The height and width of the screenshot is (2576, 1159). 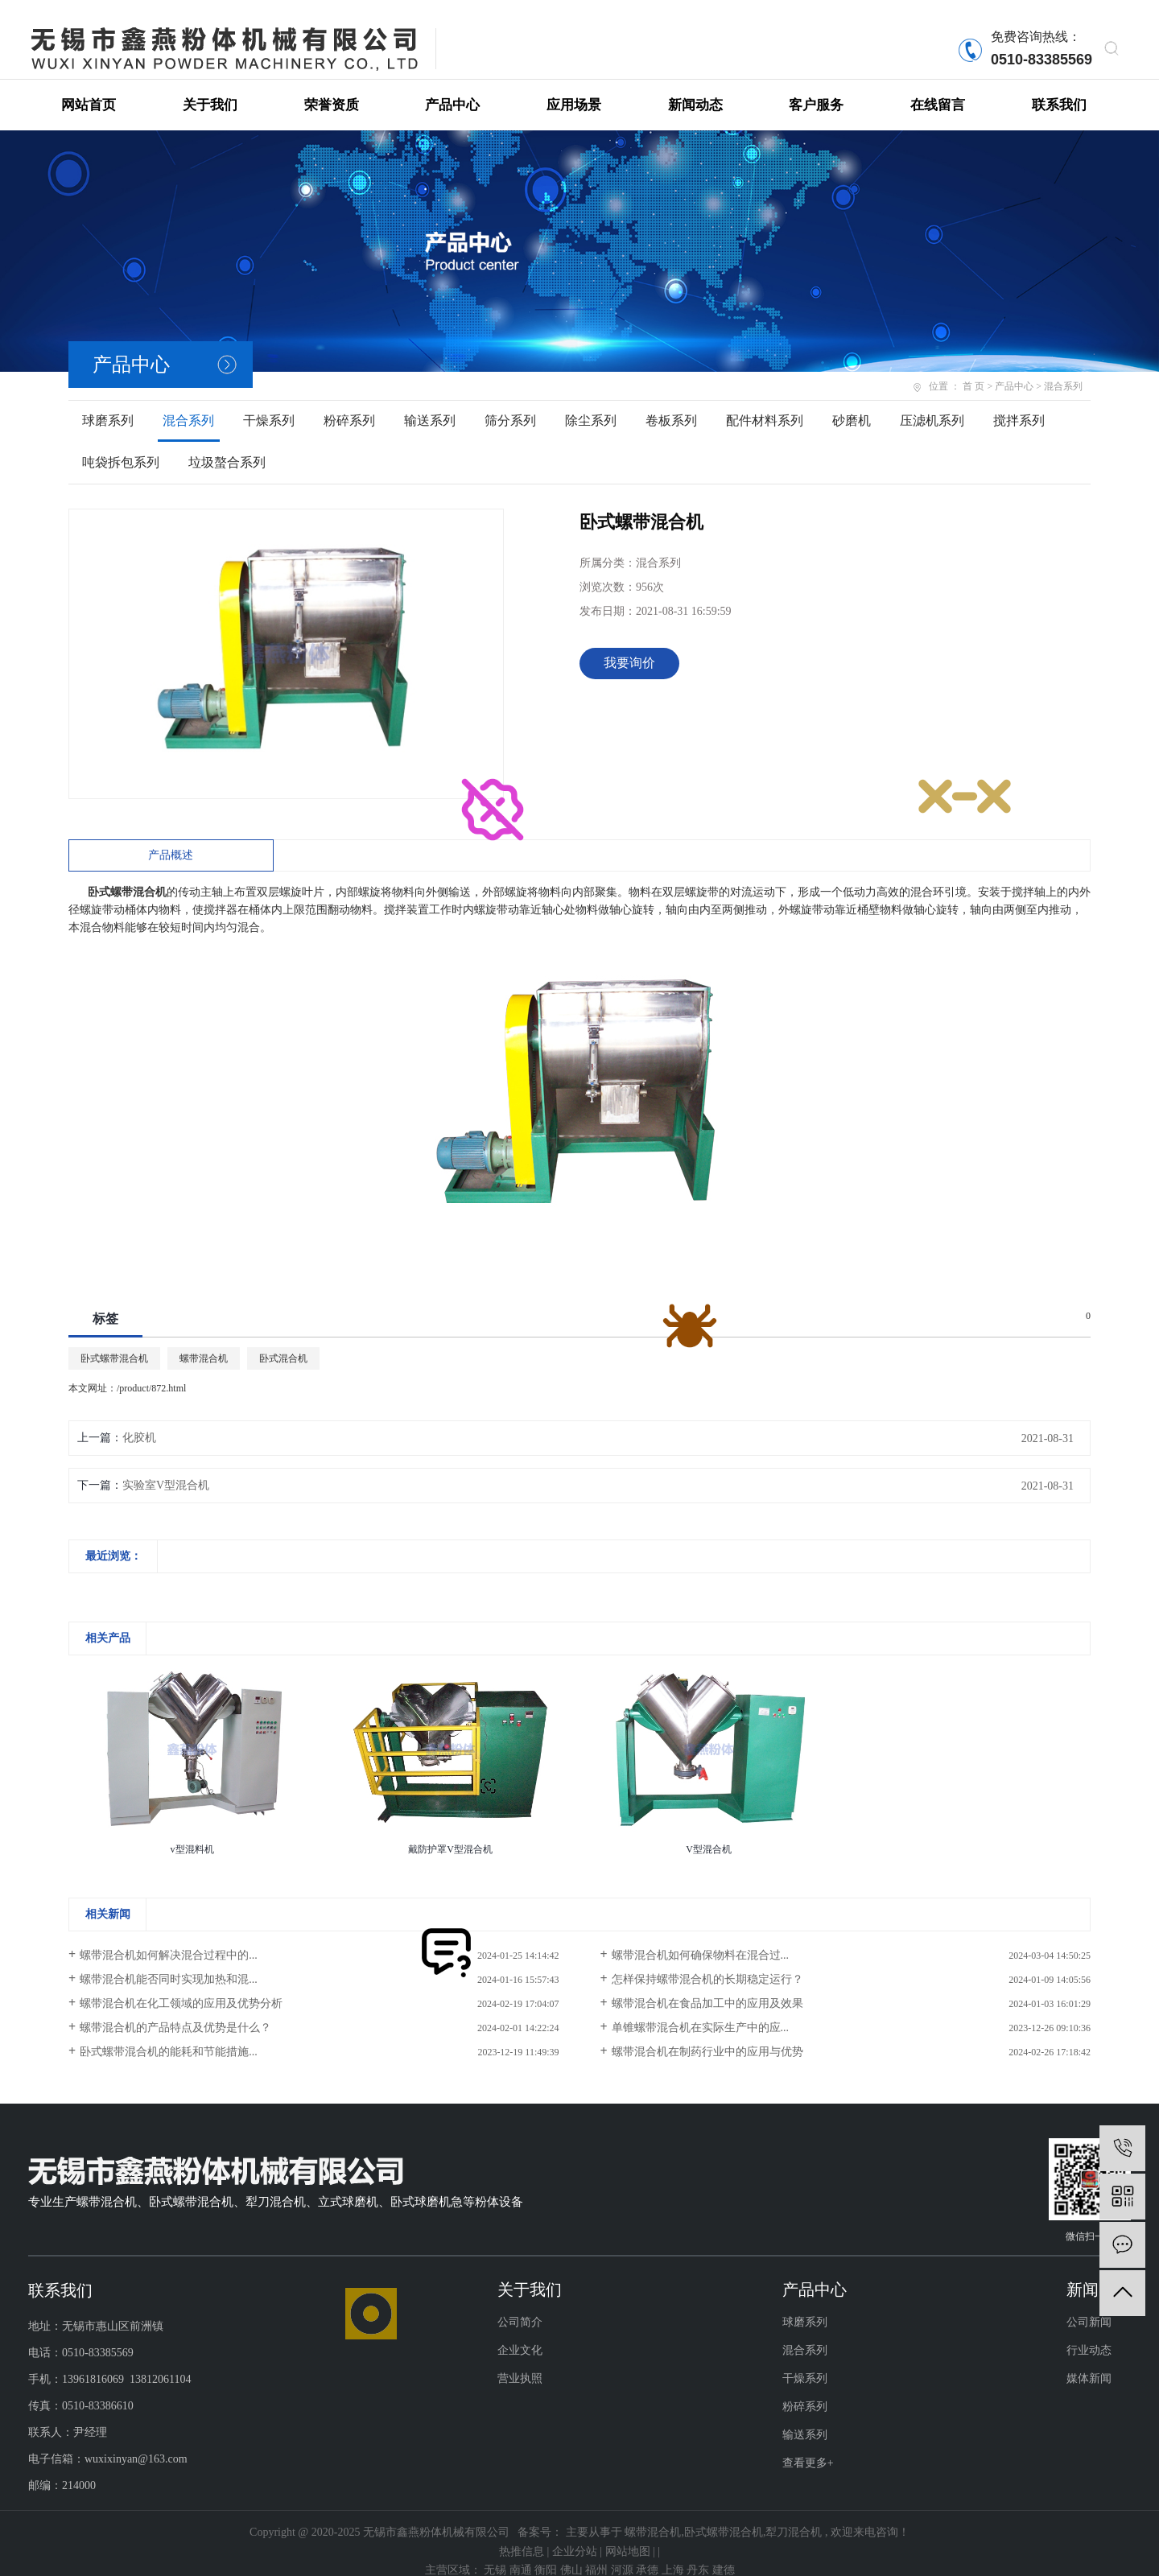 I want to click on access help or FAQ chat, so click(x=446, y=1950).